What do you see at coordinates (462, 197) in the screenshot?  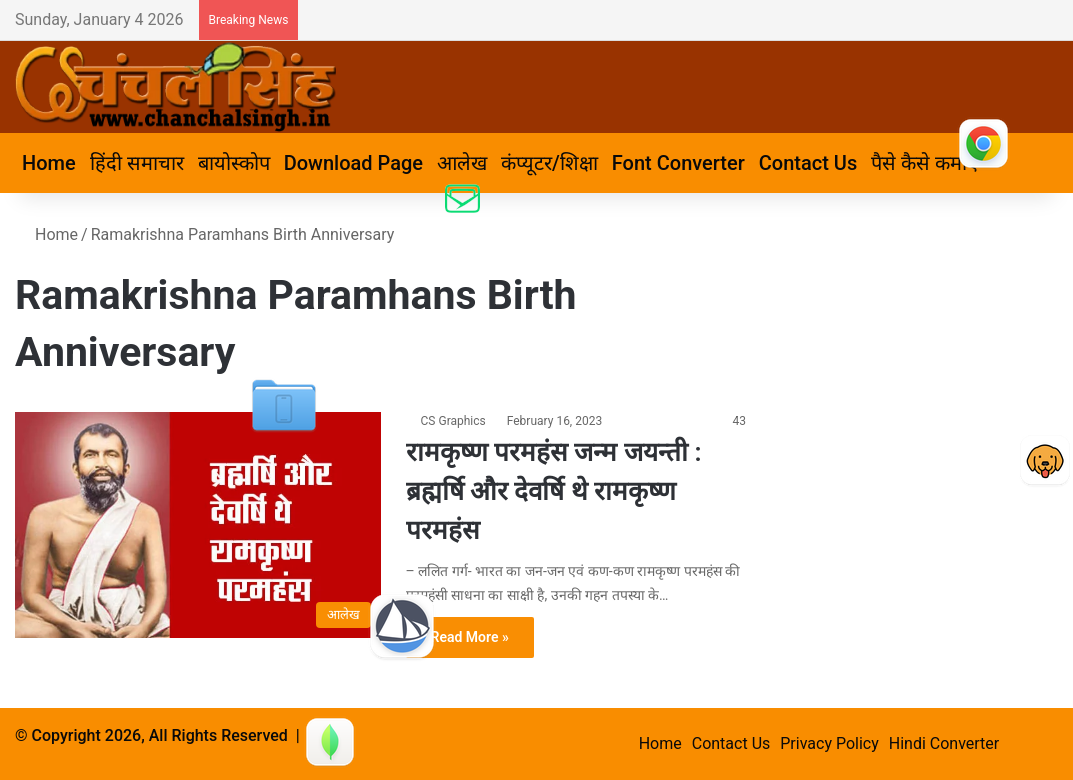 I see `open the mail app` at bounding box center [462, 197].